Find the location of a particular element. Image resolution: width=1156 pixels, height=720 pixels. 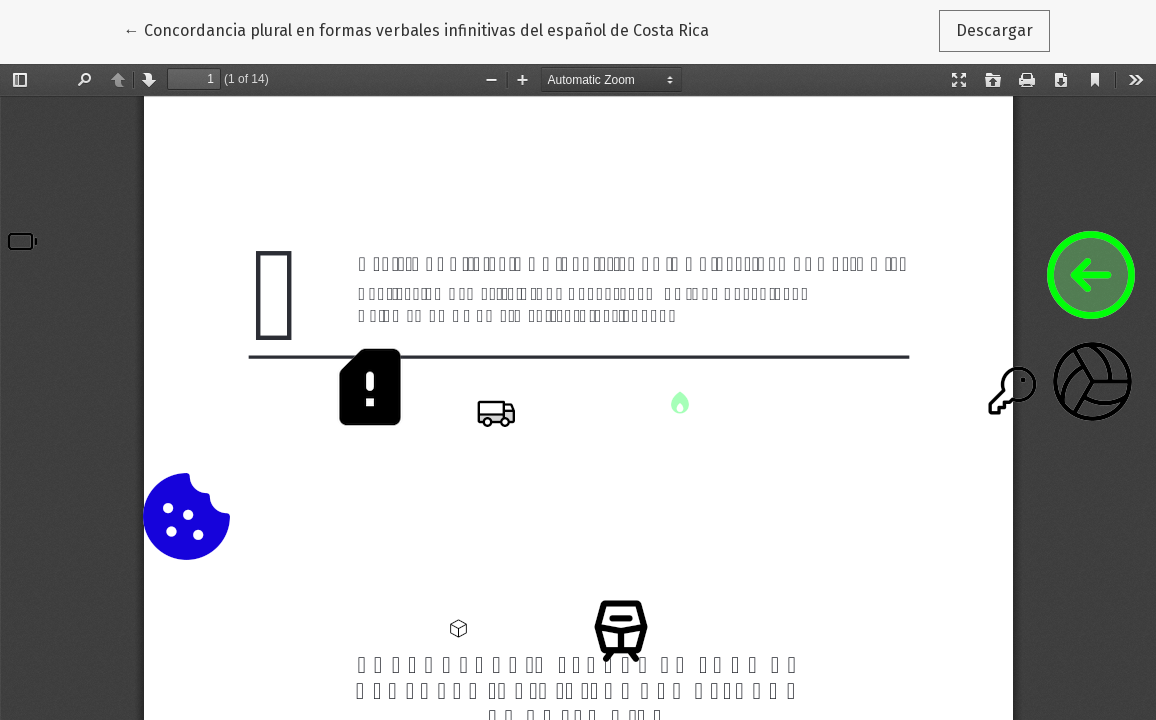

manage cookie preferences is located at coordinates (186, 516).